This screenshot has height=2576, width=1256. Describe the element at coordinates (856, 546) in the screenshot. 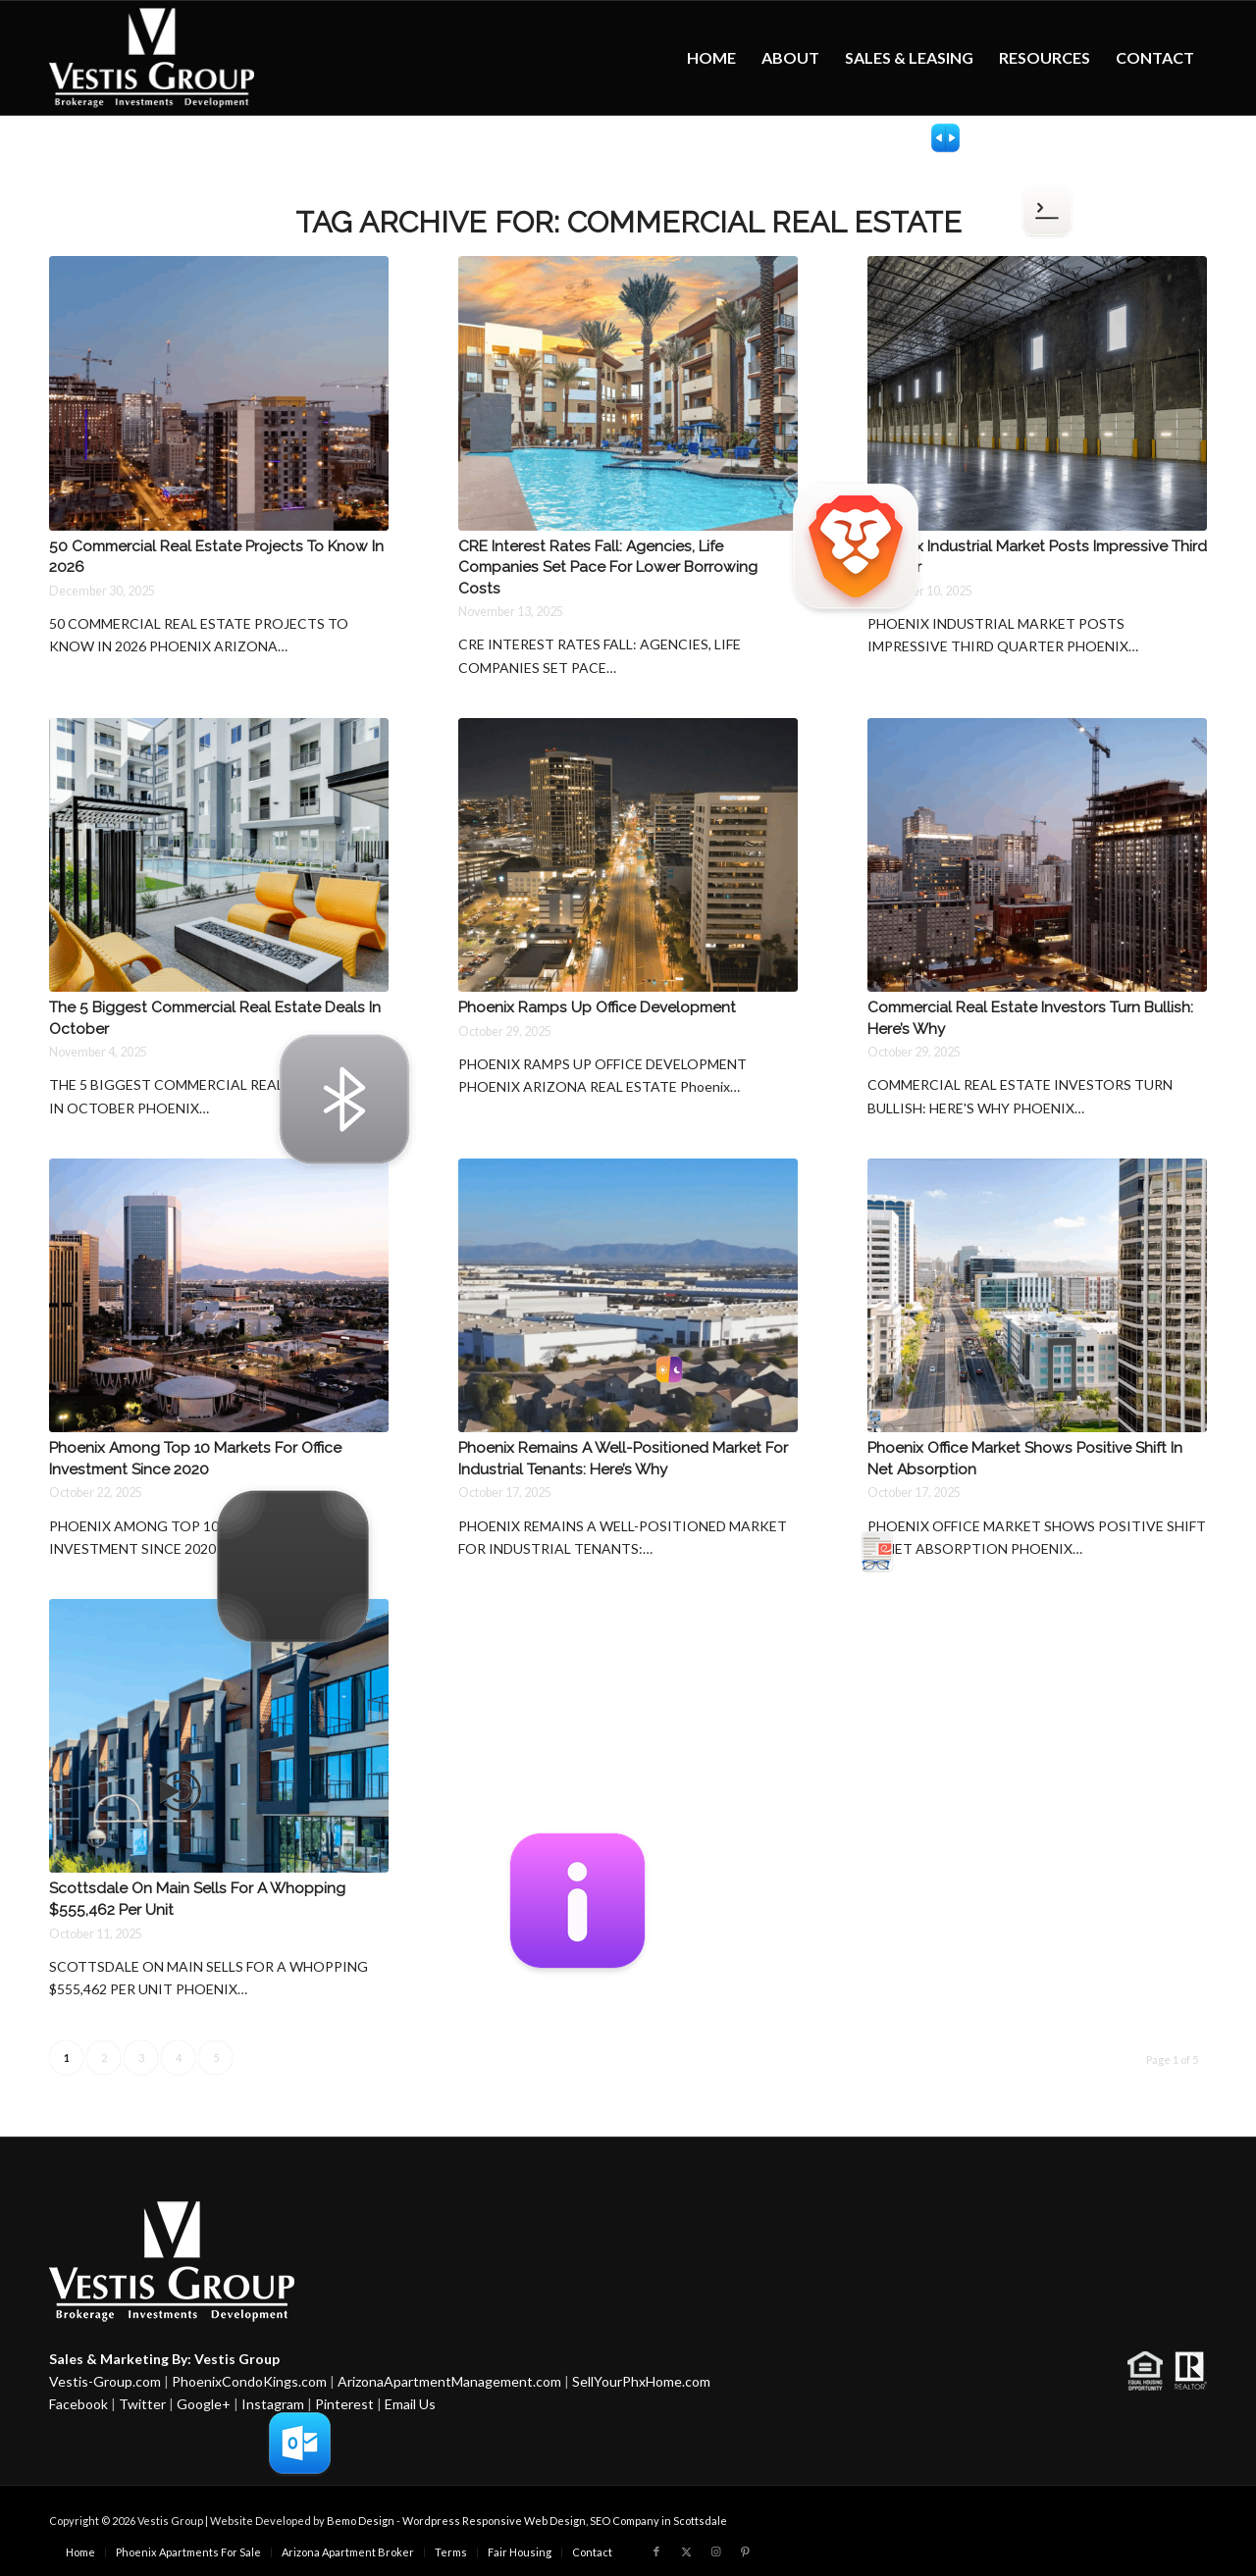

I see `open the Brave browser` at that location.